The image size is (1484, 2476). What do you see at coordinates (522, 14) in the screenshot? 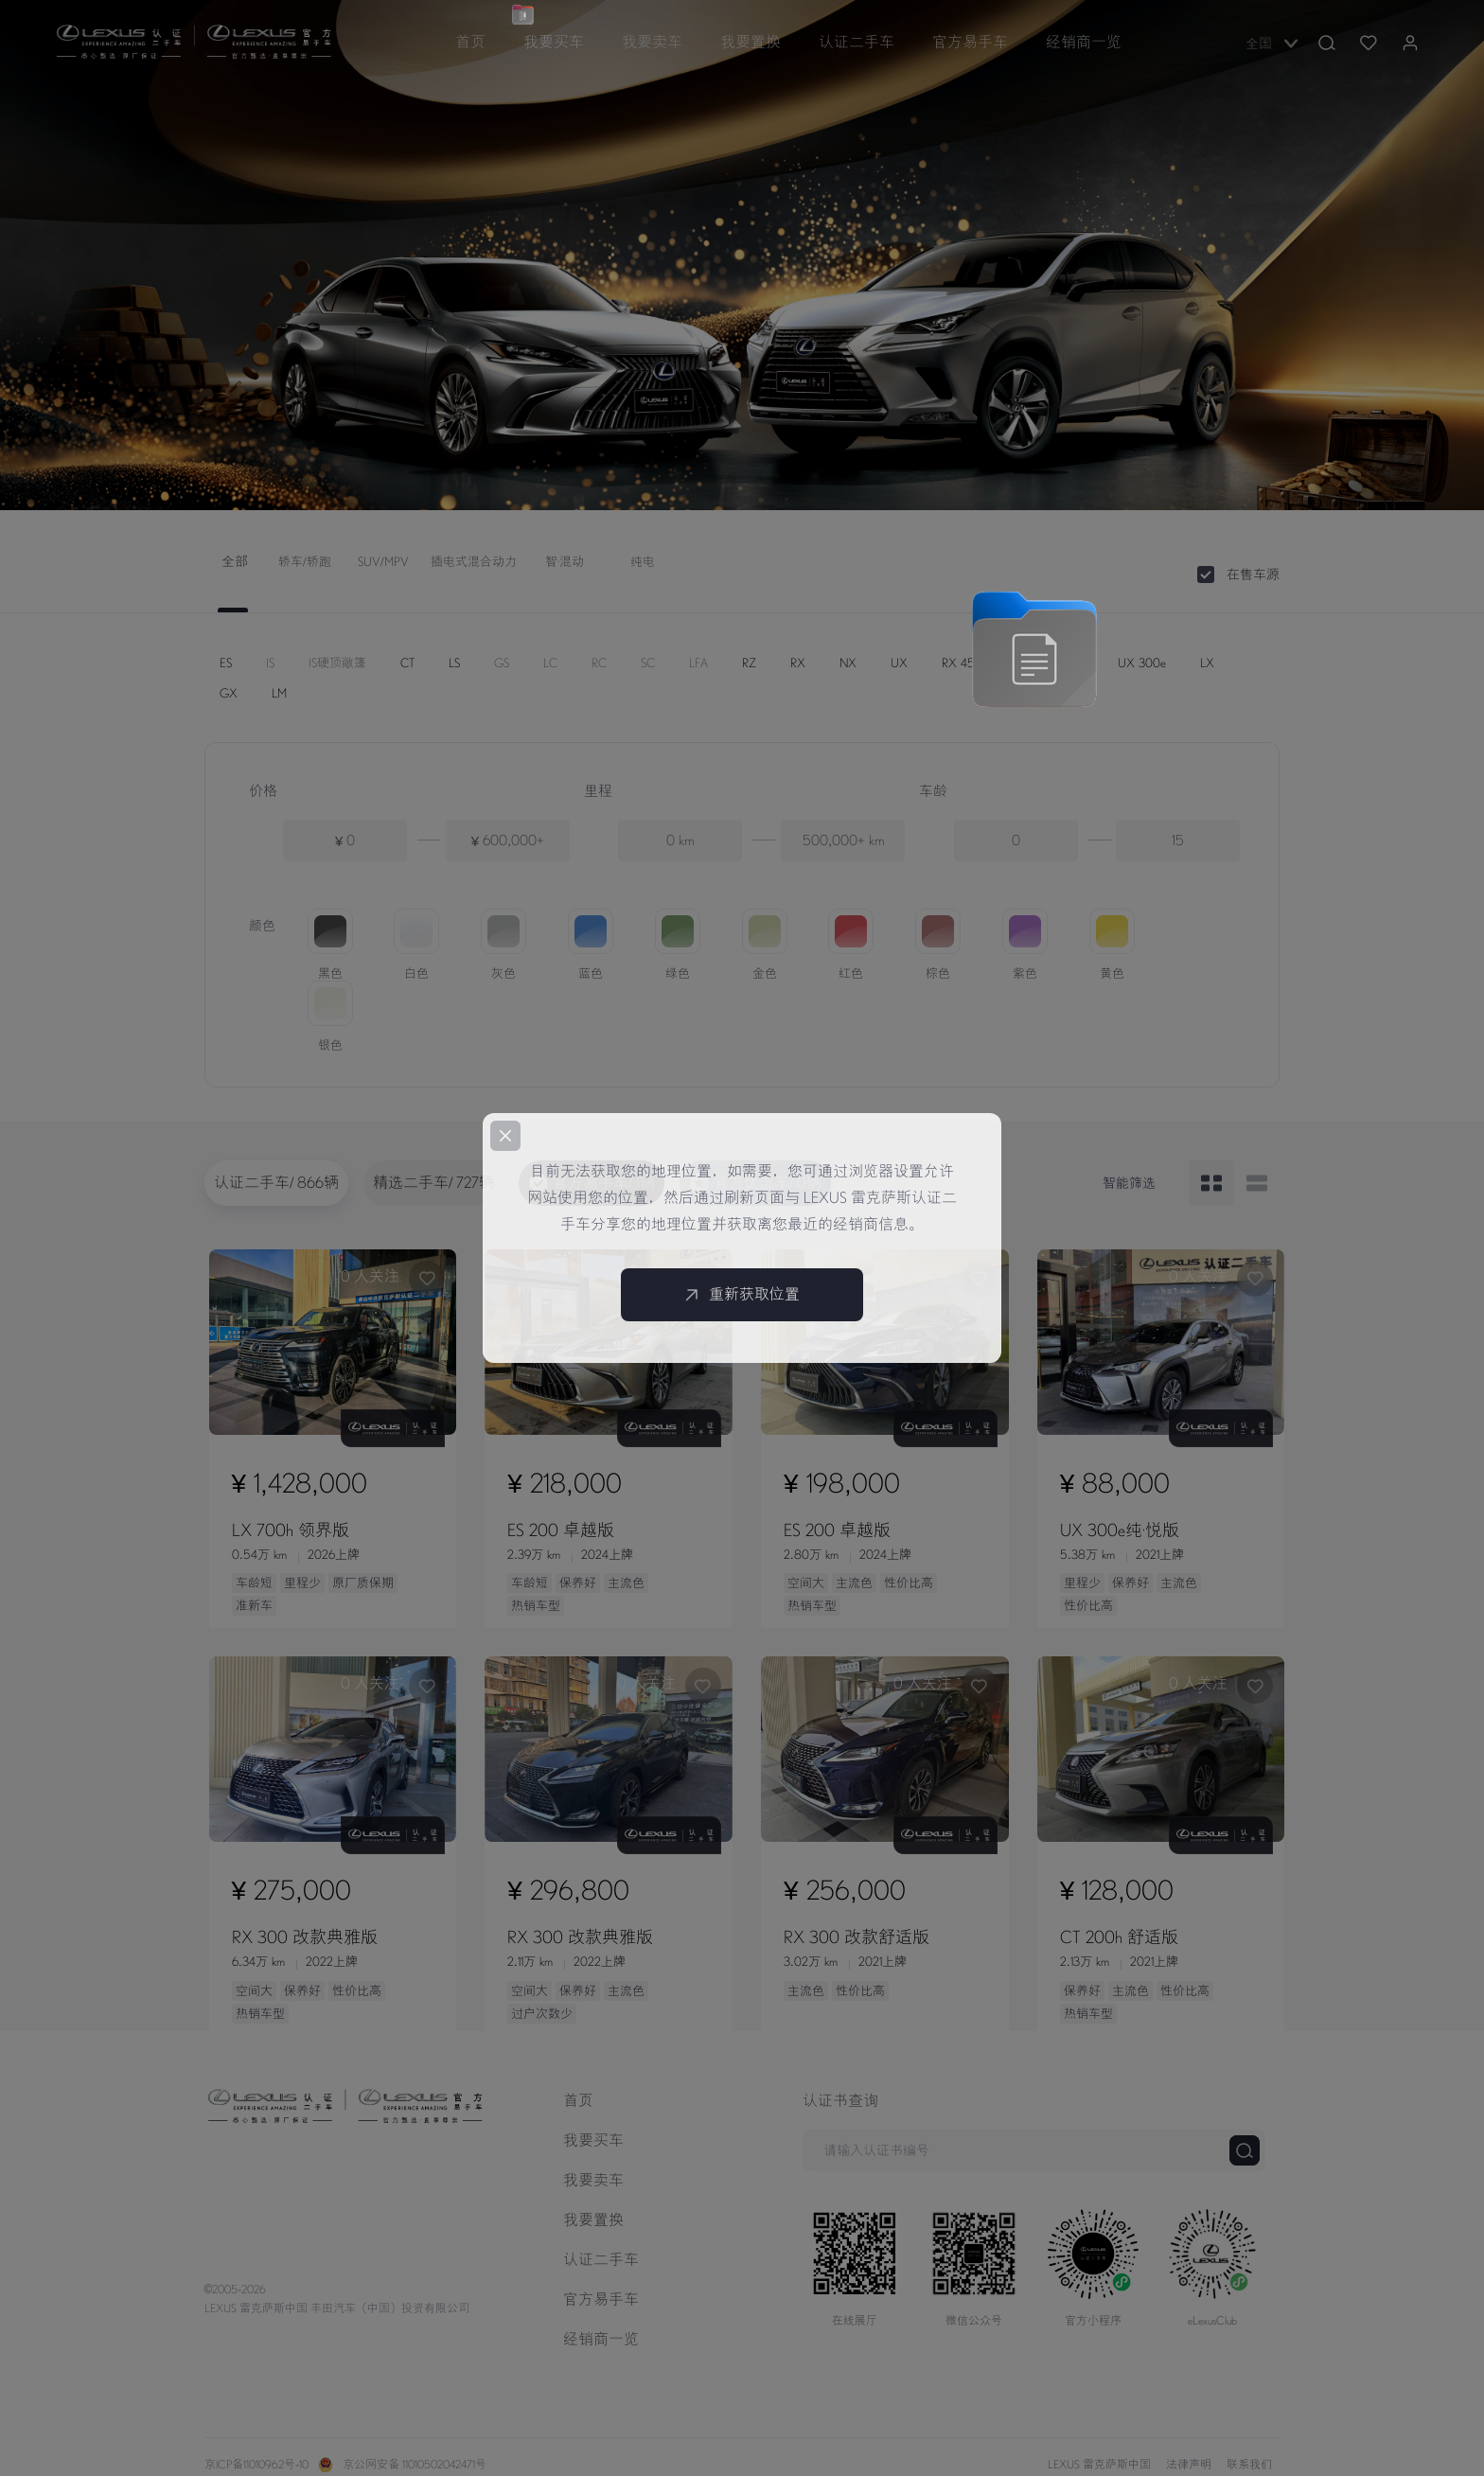
I see `open templates folder` at bounding box center [522, 14].